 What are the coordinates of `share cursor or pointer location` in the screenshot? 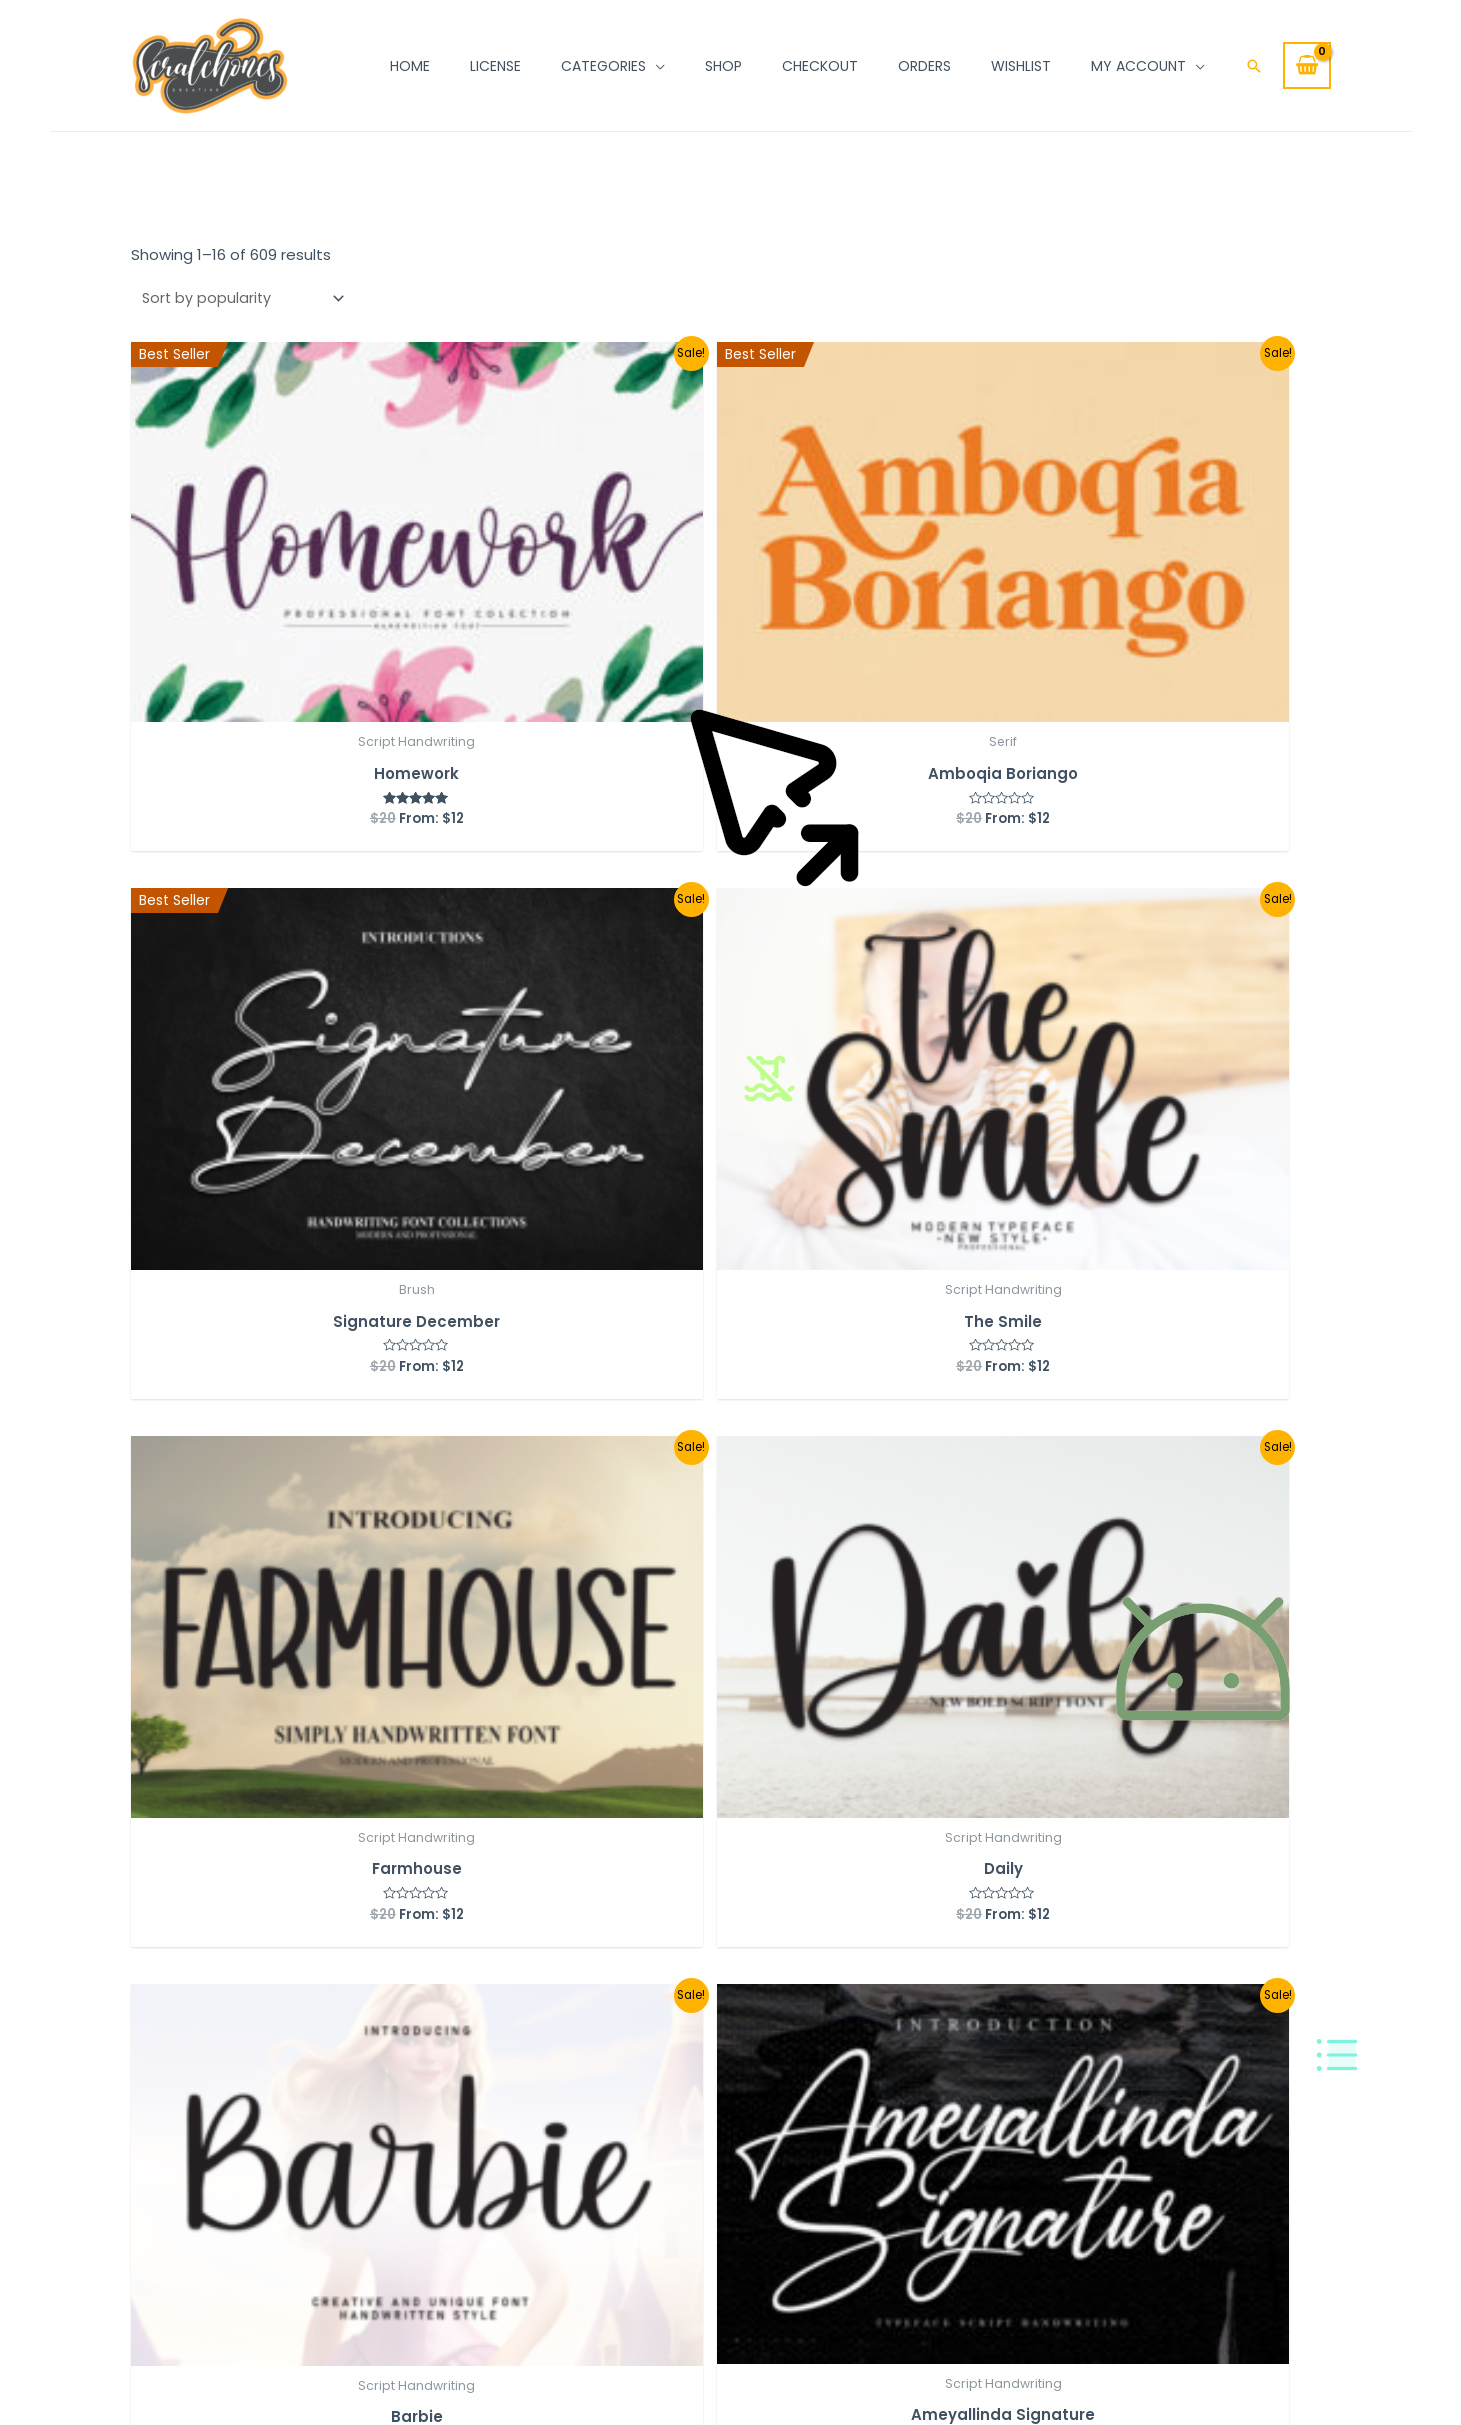 It's located at (770, 789).